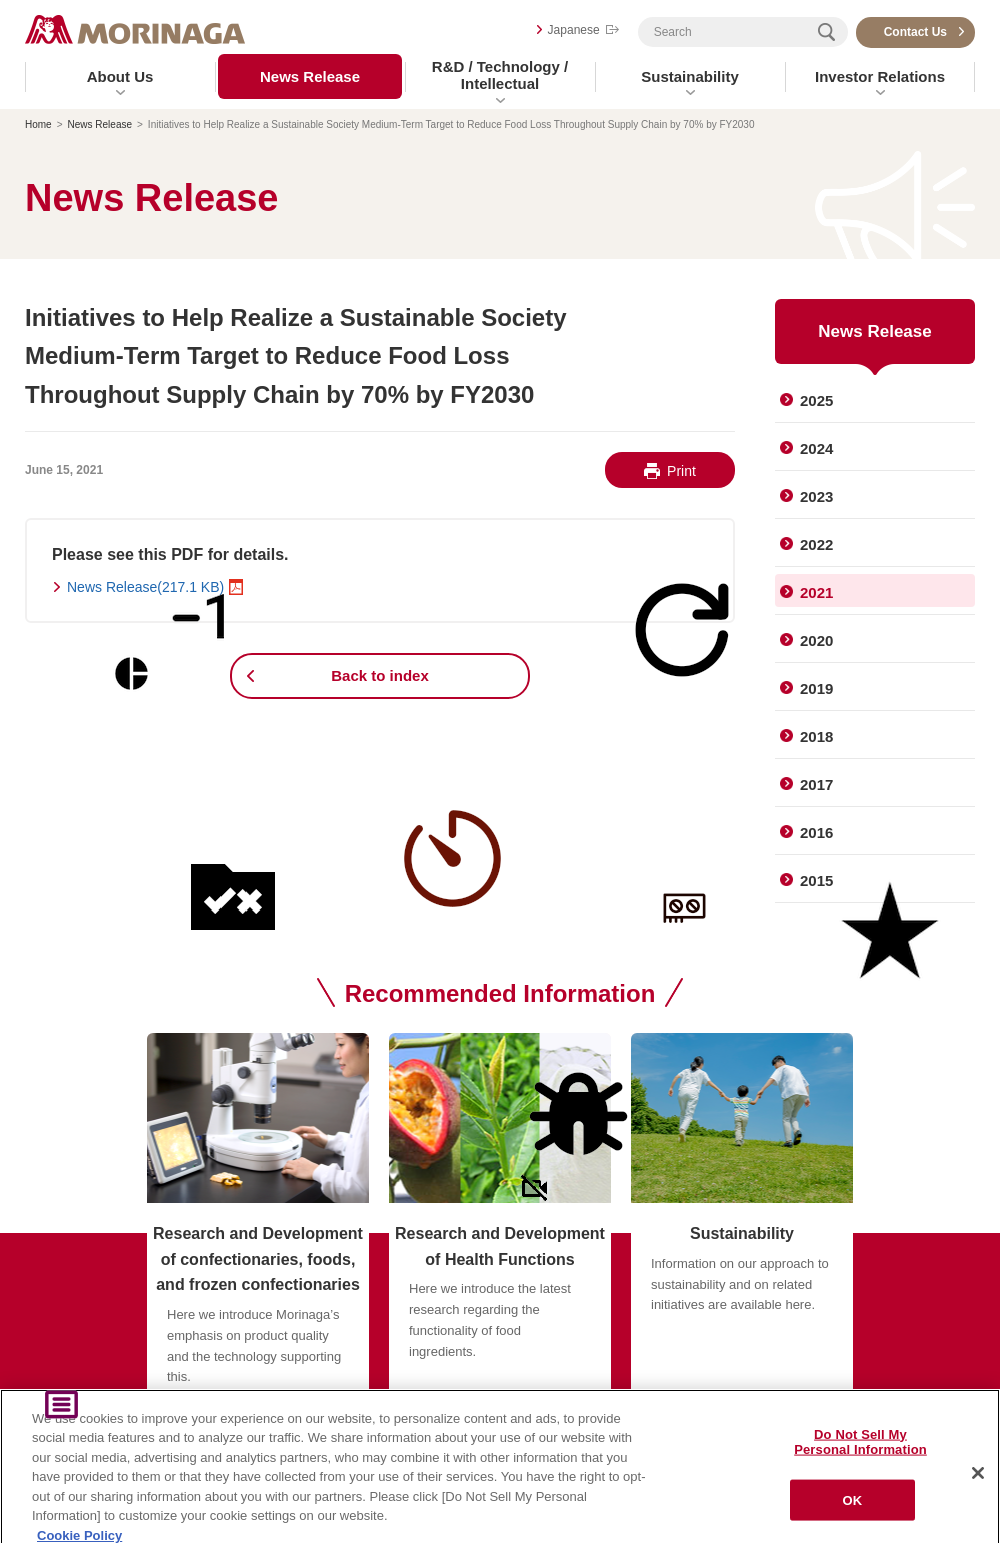 This screenshot has height=1543, width=1000. Describe the element at coordinates (534, 1188) in the screenshot. I see `turn off camera or video` at that location.